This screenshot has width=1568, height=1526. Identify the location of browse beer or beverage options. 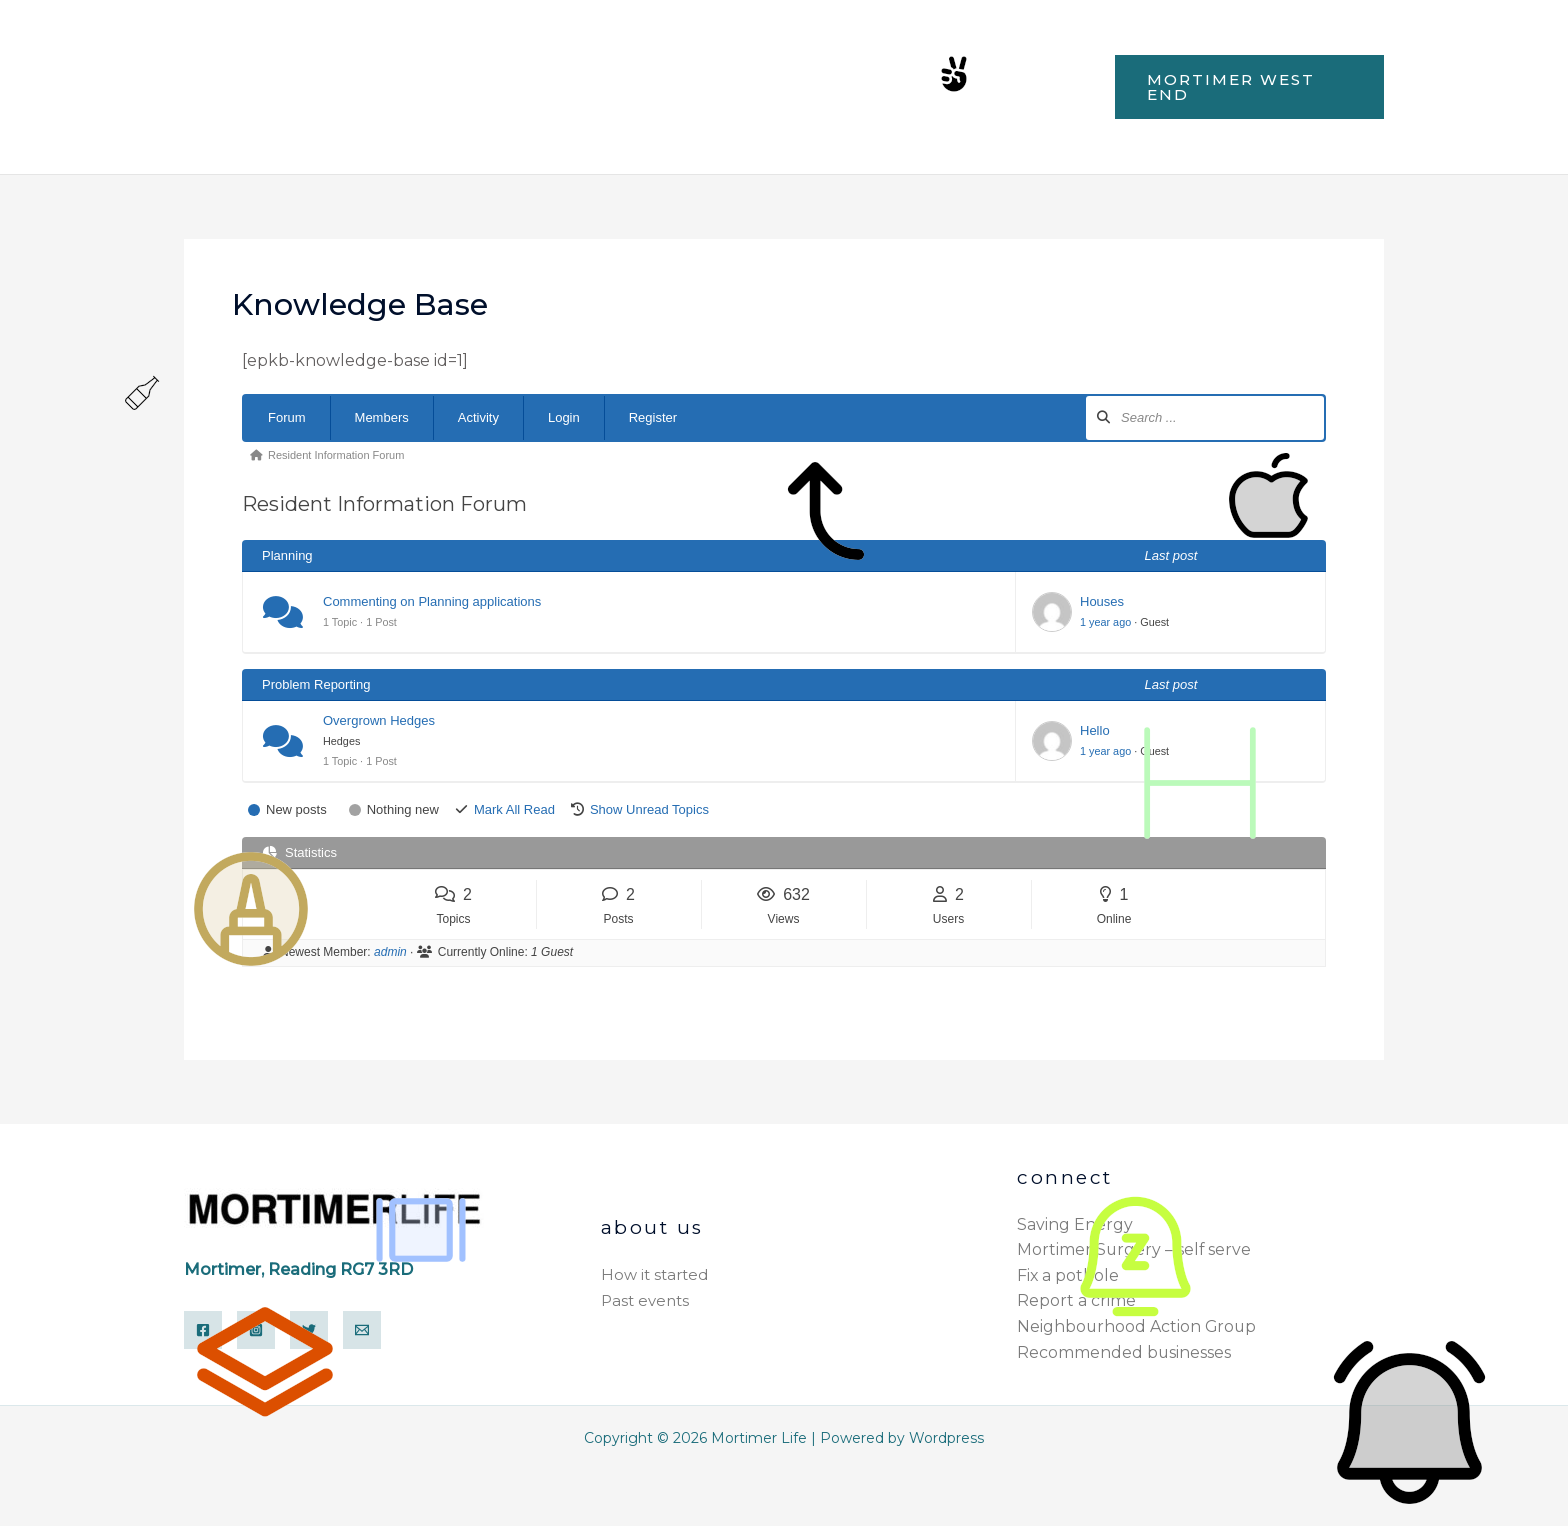
(141, 393).